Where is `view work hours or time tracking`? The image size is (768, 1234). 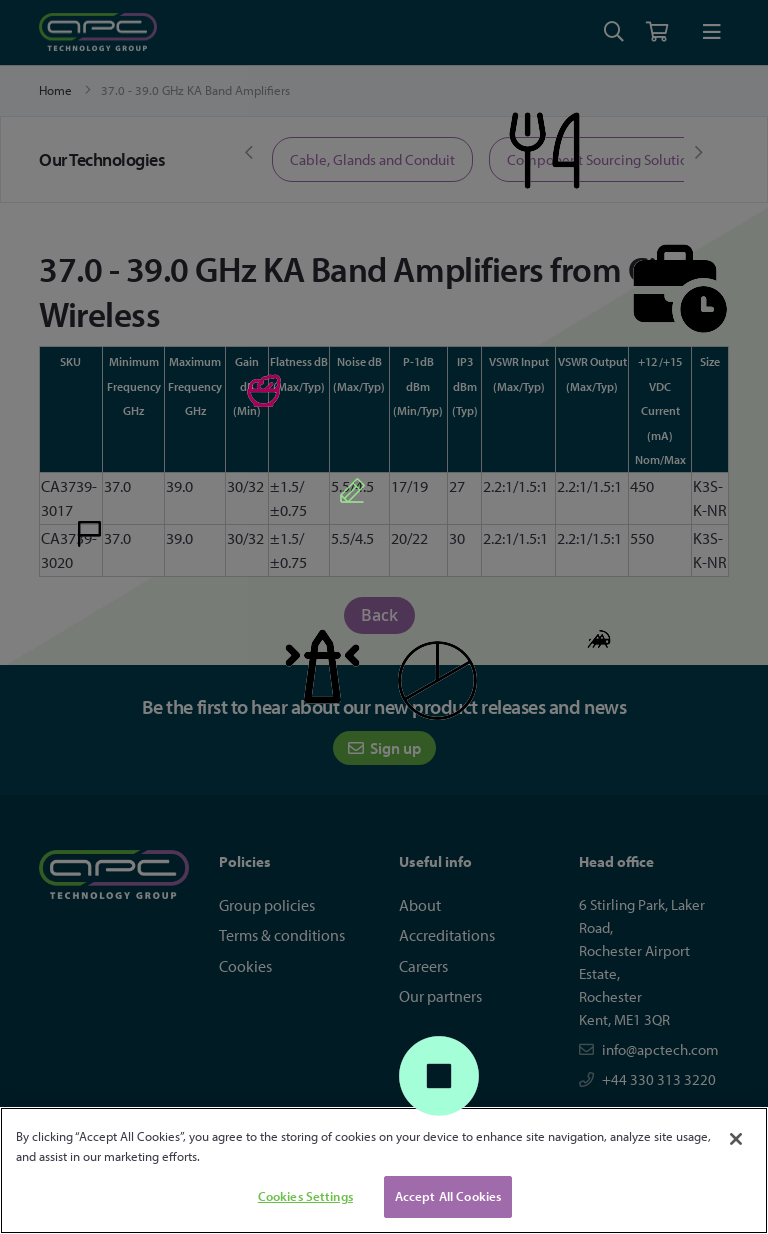
view work hours or time tracking is located at coordinates (675, 286).